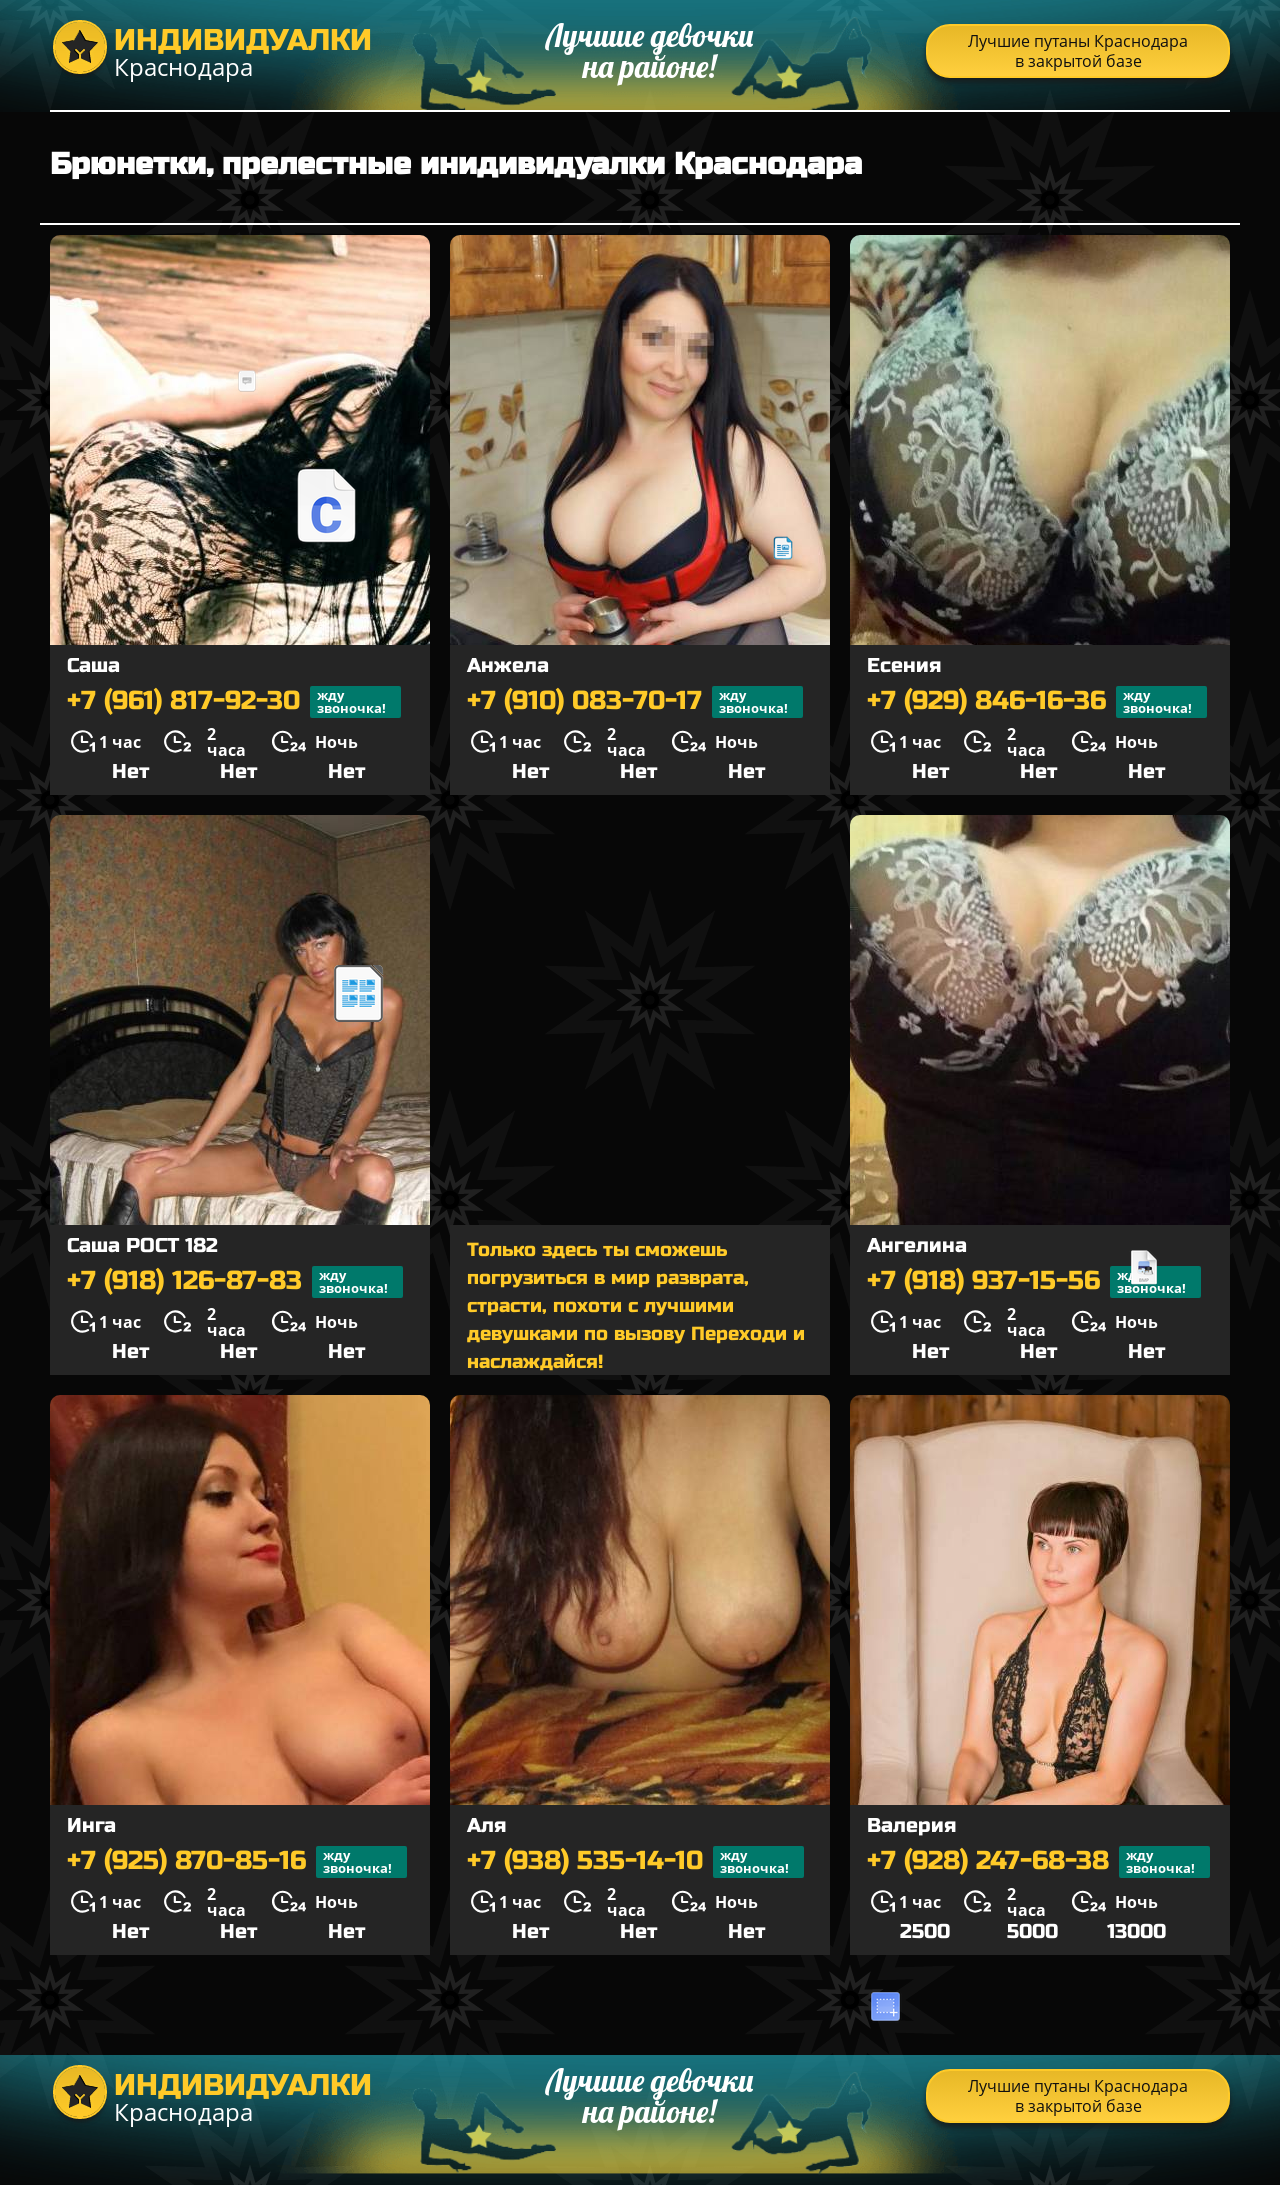 The height and width of the screenshot is (2185, 1280). I want to click on a C programming language source file, so click(326, 505).